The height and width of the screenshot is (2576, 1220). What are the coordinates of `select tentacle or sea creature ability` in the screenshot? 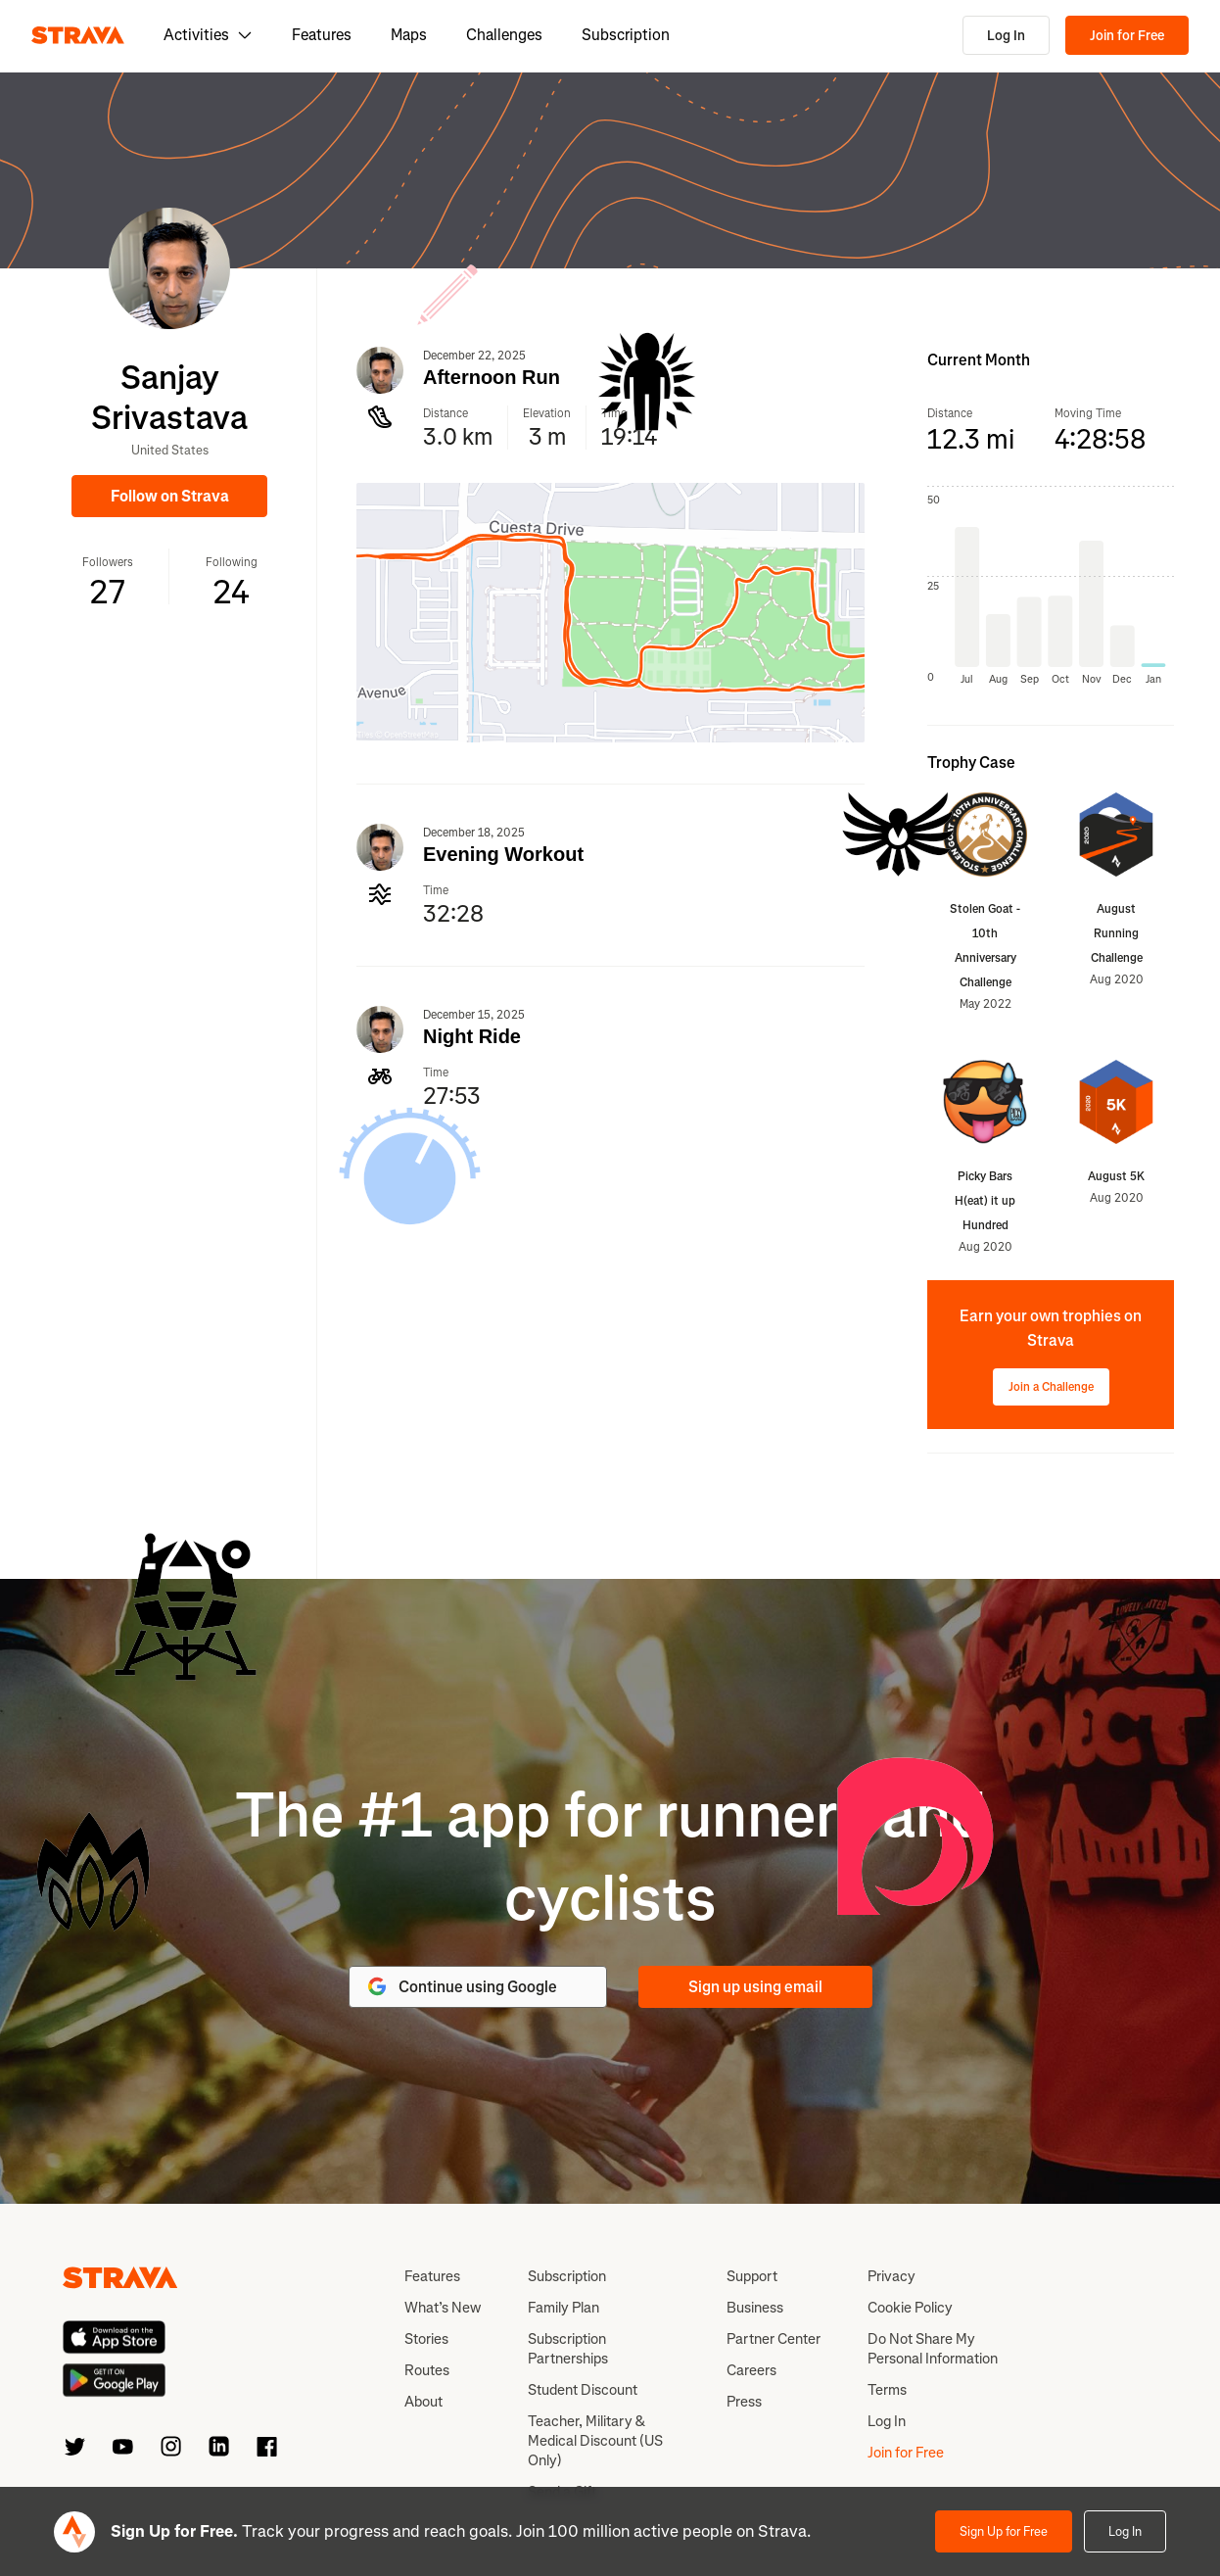 It's located at (915, 1835).